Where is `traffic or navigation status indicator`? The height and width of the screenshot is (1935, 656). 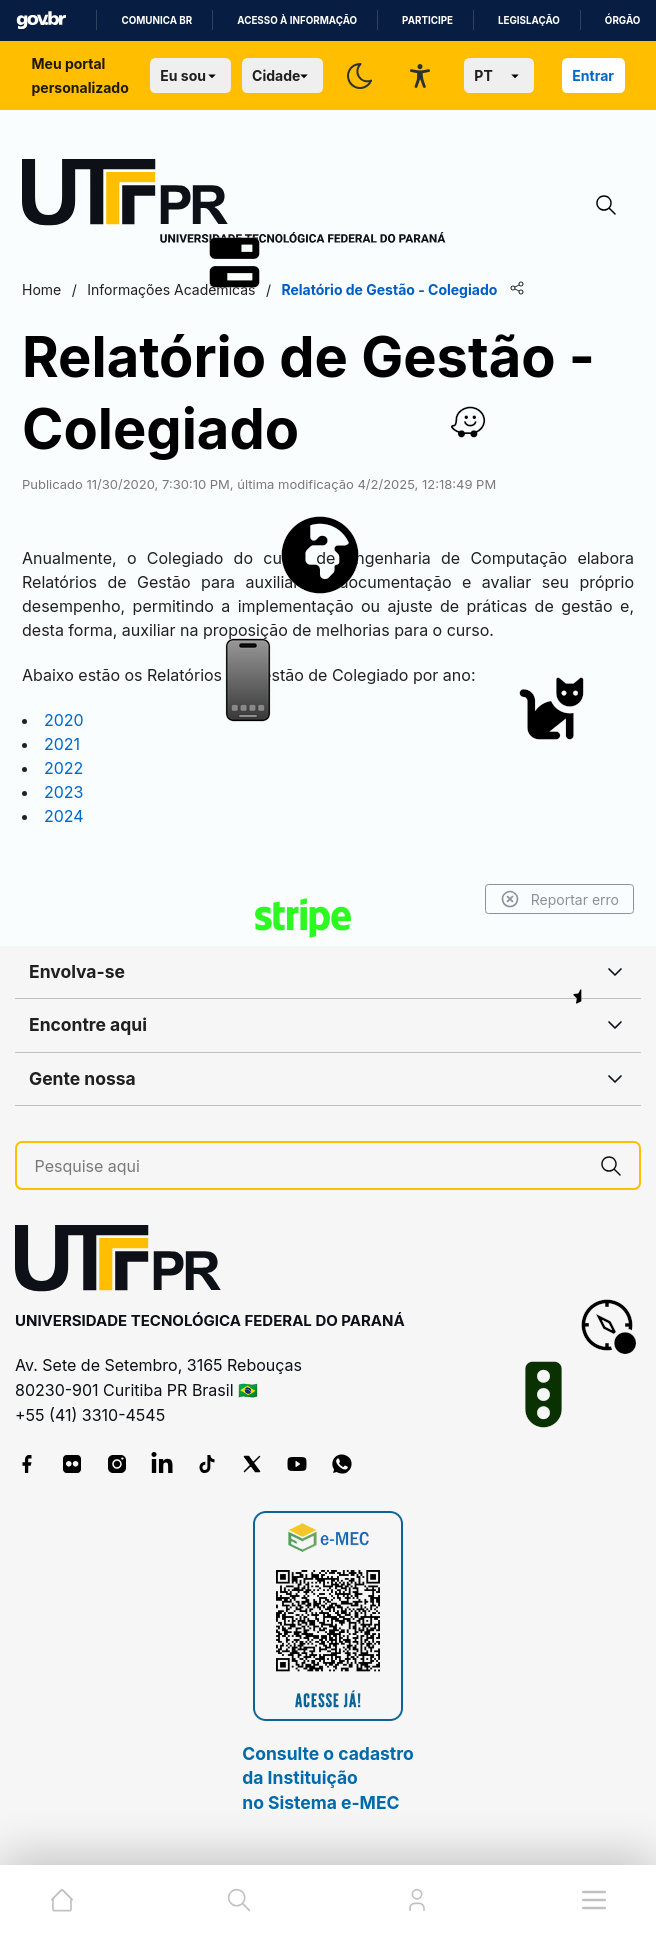
traffic or navigation status indicator is located at coordinates (543, 1394).